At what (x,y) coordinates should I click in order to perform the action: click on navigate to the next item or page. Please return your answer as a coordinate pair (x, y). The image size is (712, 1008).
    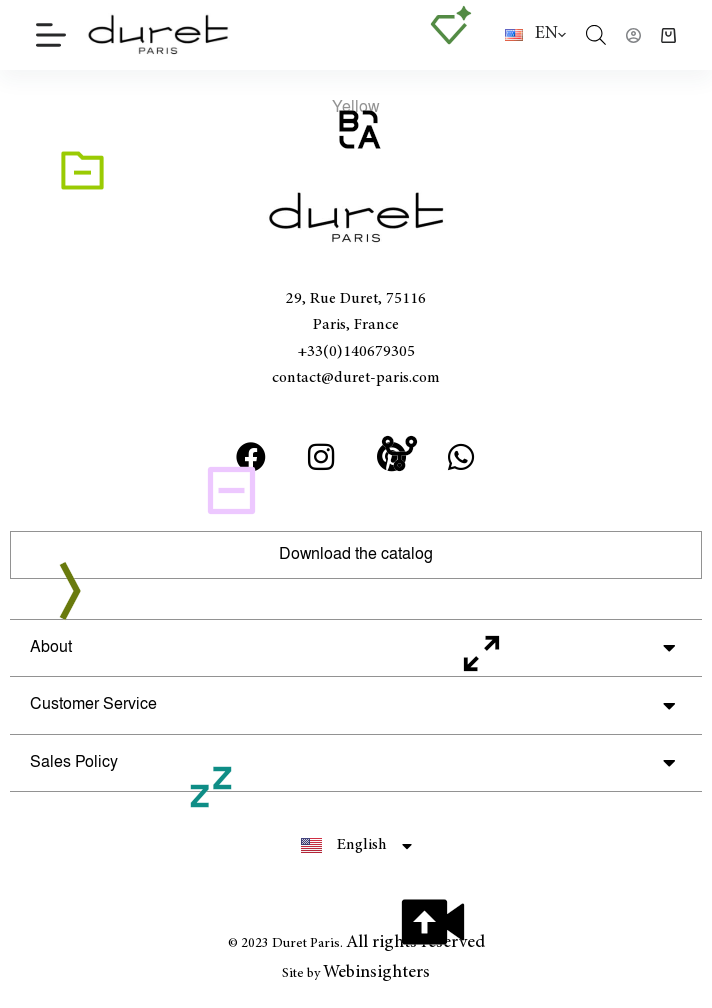
    Looking at the image, I should click on (69, 591).